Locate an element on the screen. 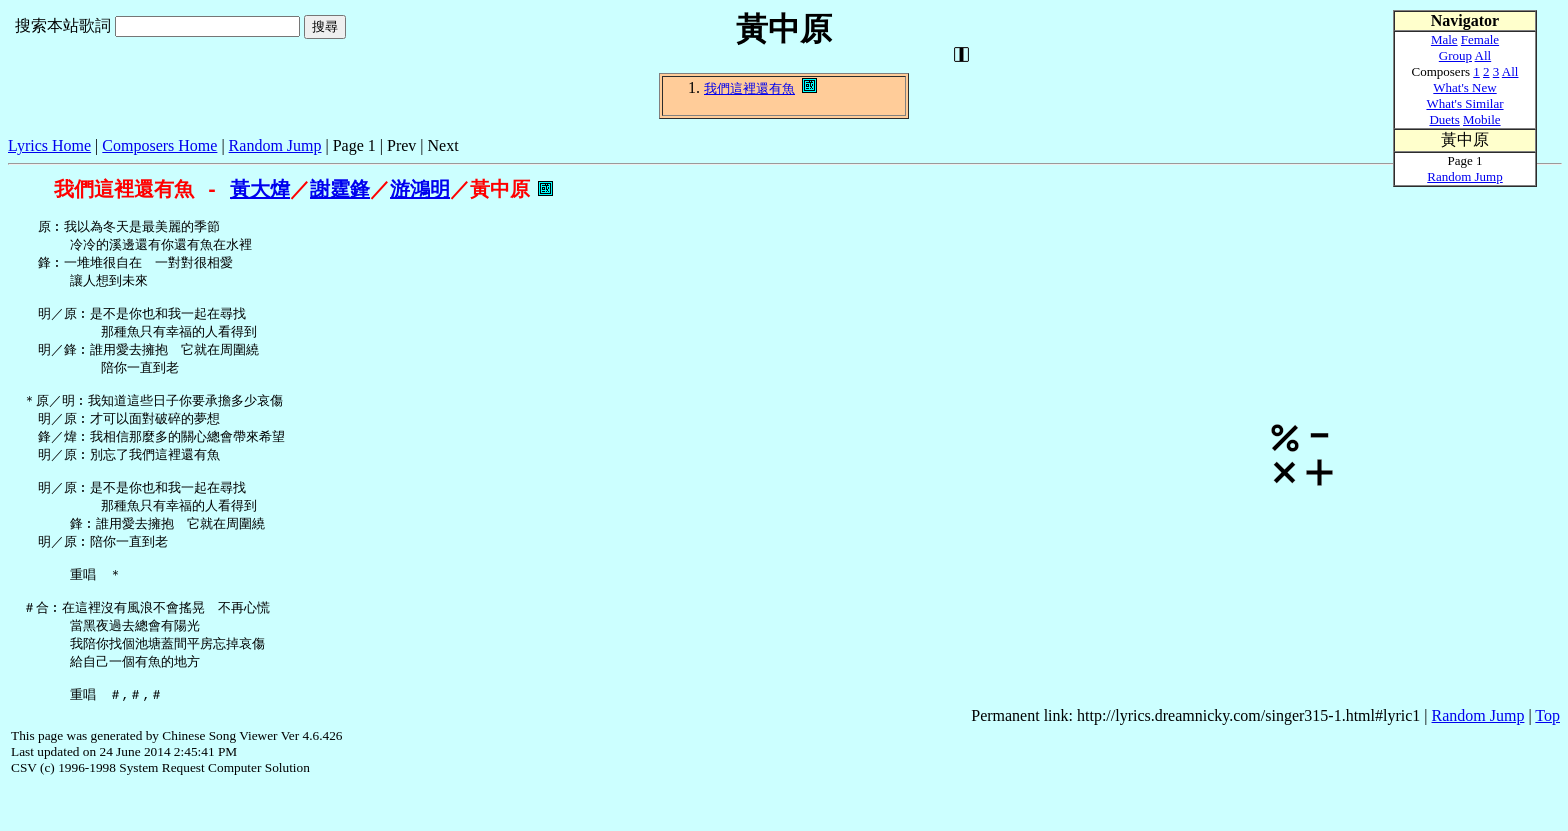 This screenshot has height=831, width=1568. switch to centered layout view is located at coordinates (961, 54).